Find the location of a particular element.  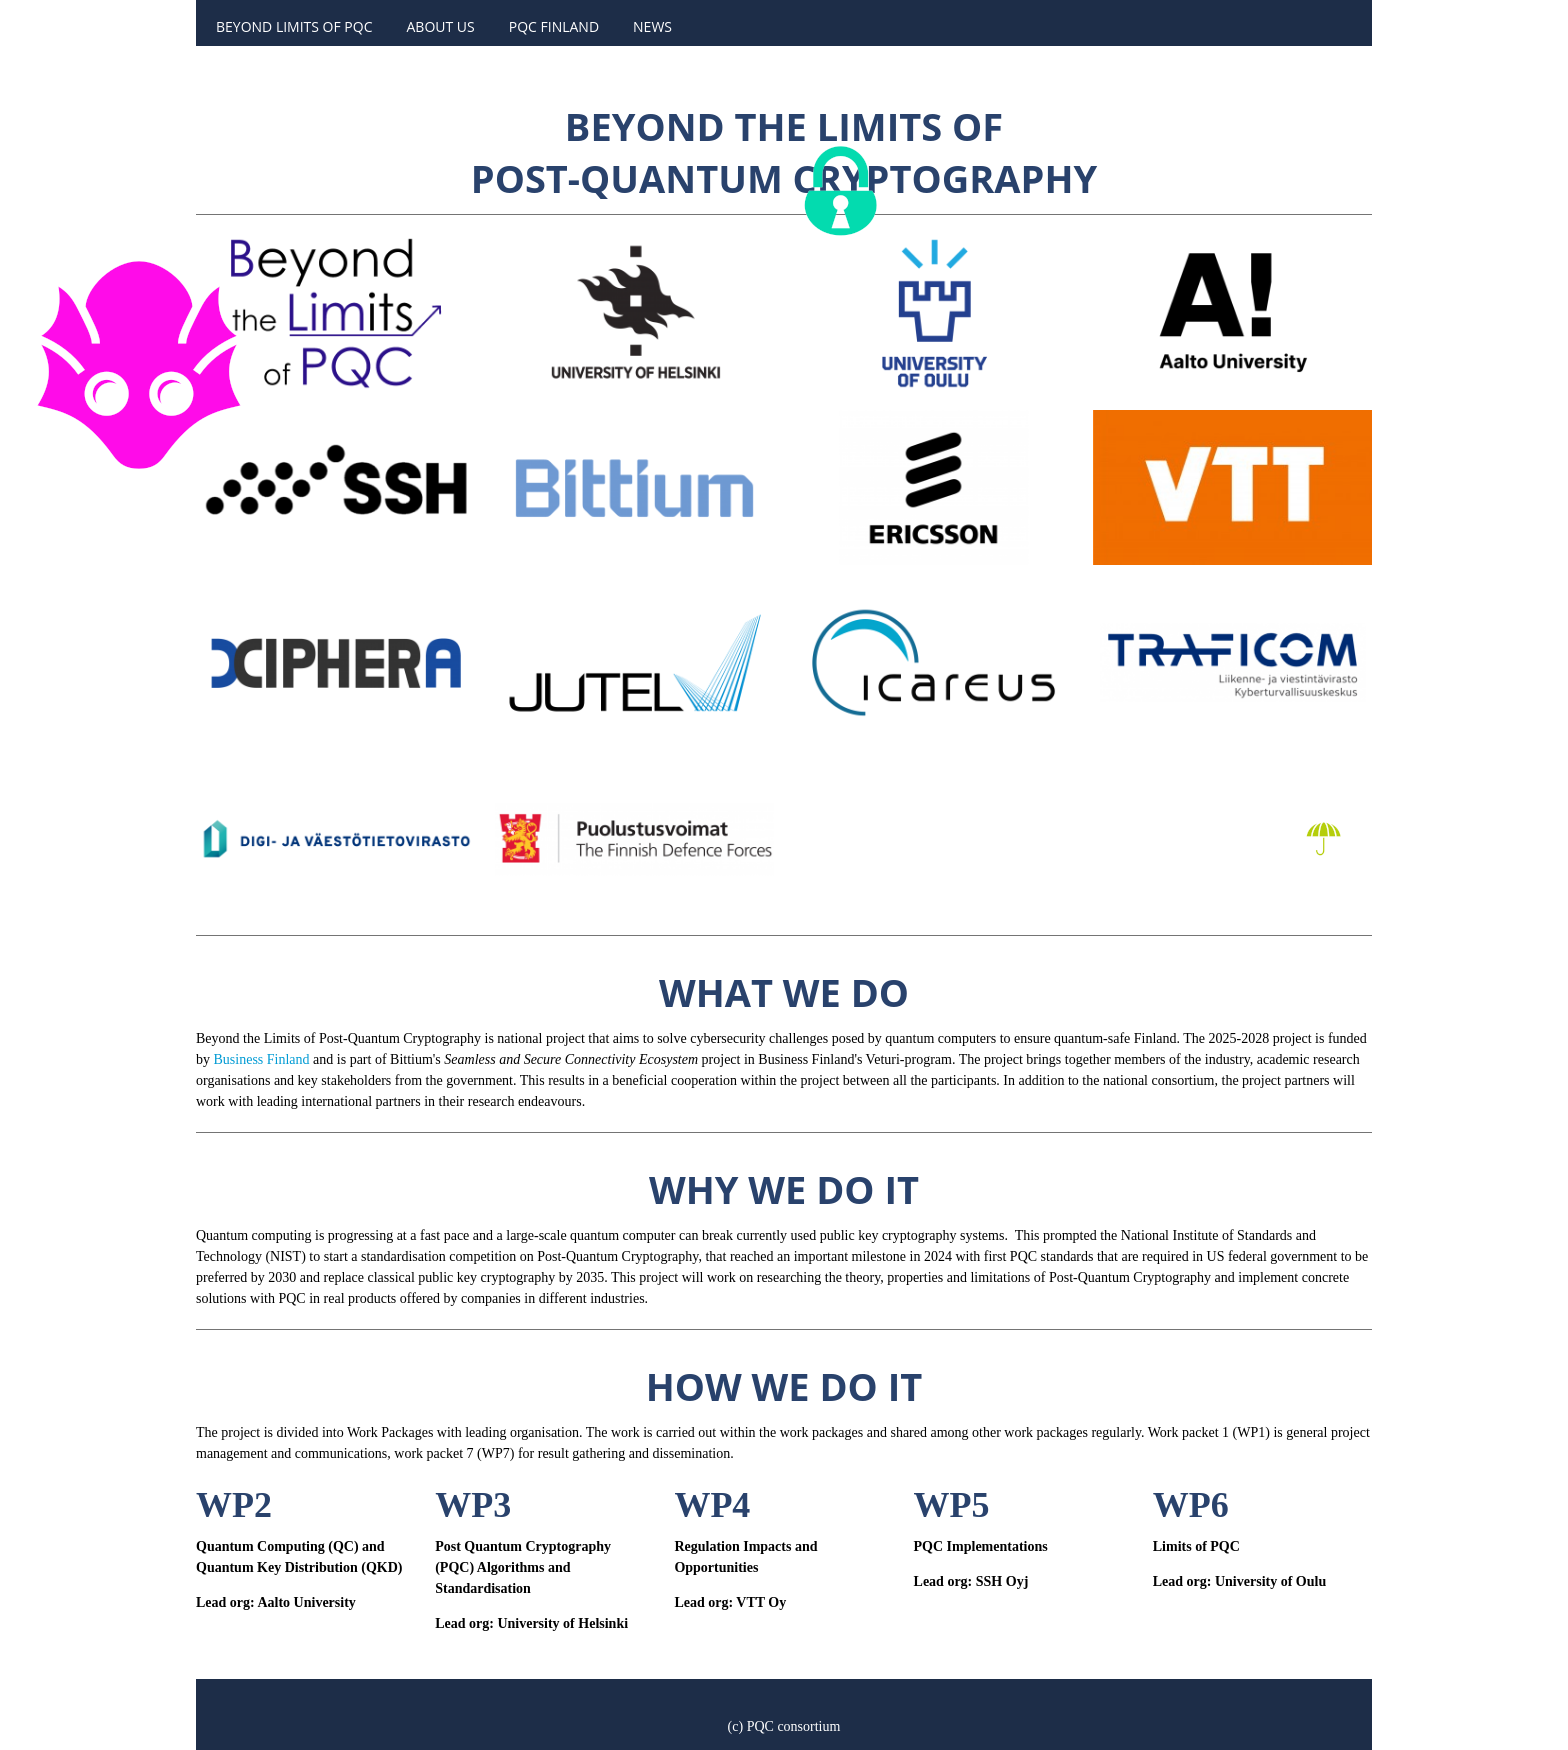

lock or secure this item is located at coordinates (841, 191).